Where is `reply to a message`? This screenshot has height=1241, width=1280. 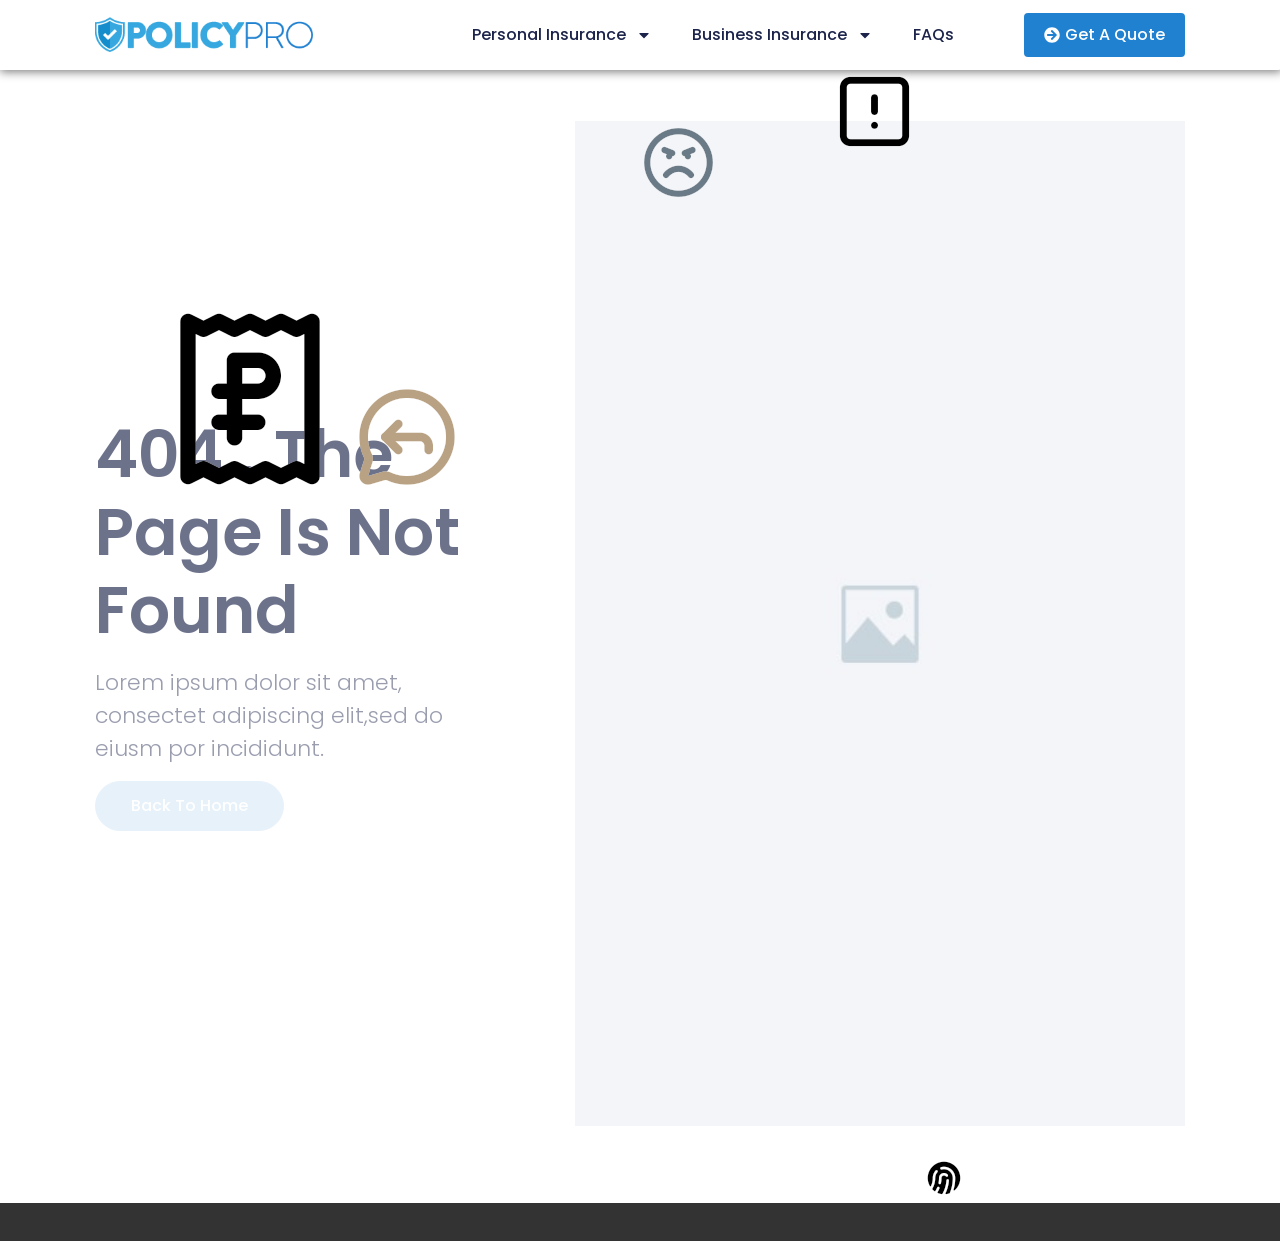
reply to a message is located at coordinates (407, 437).